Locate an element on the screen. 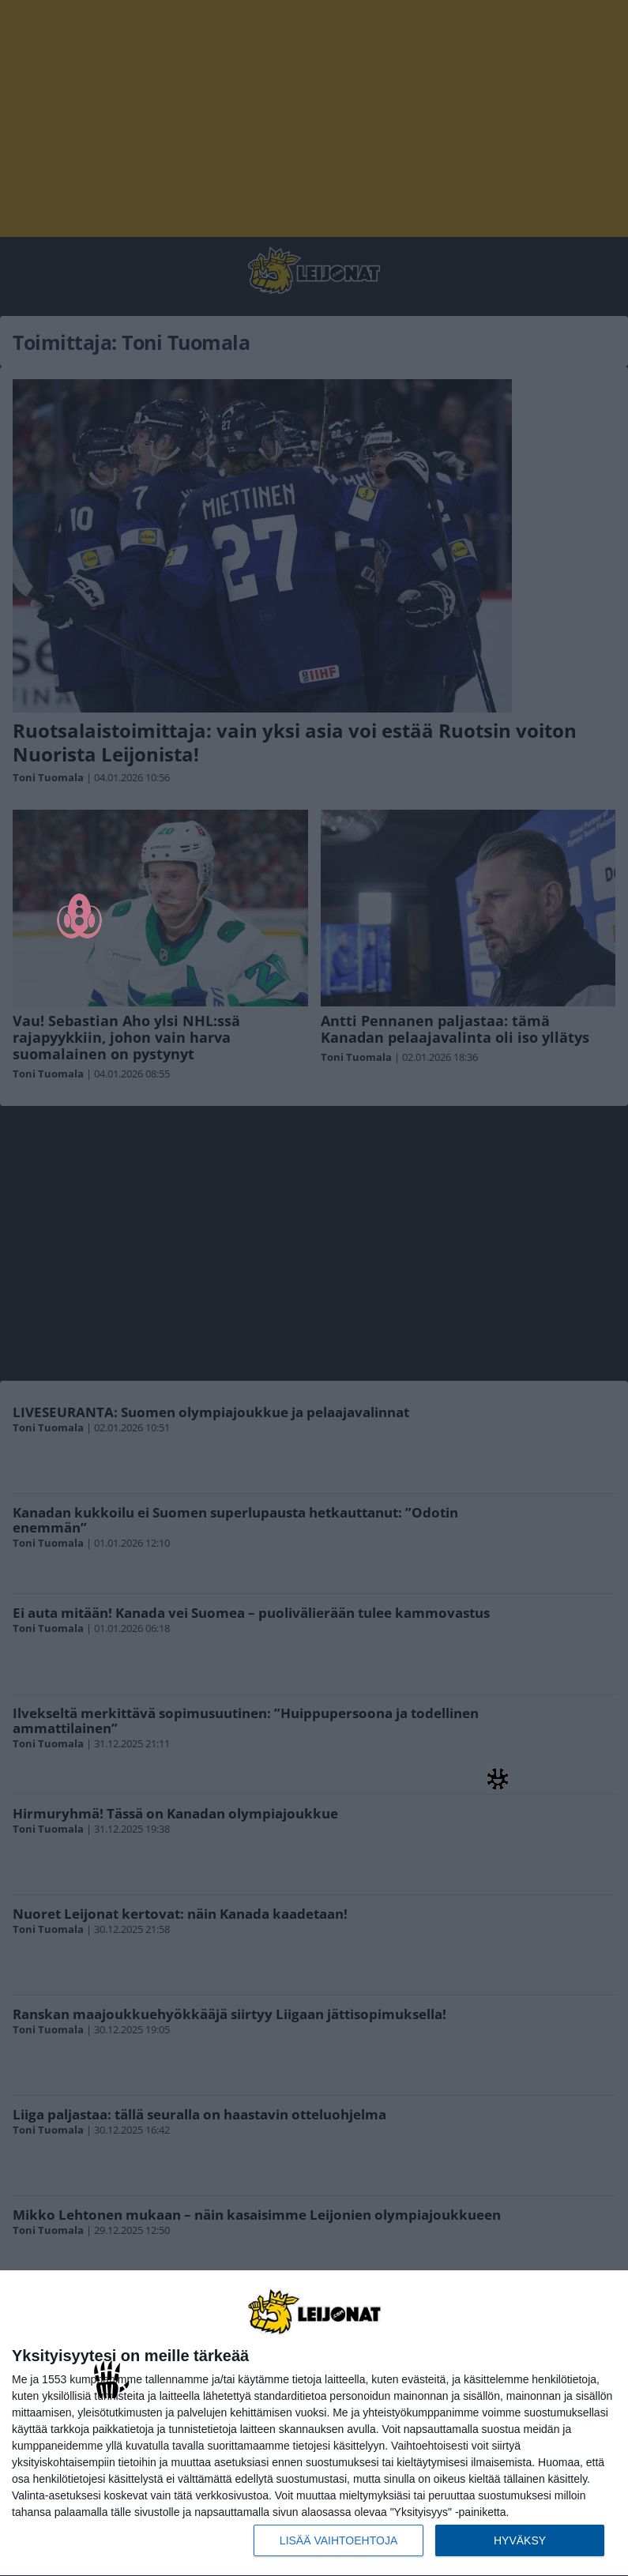 The height and width of the screenshot is (2576, 628). decorative game badge or achievement emblem is located at coordinates (79, 916).